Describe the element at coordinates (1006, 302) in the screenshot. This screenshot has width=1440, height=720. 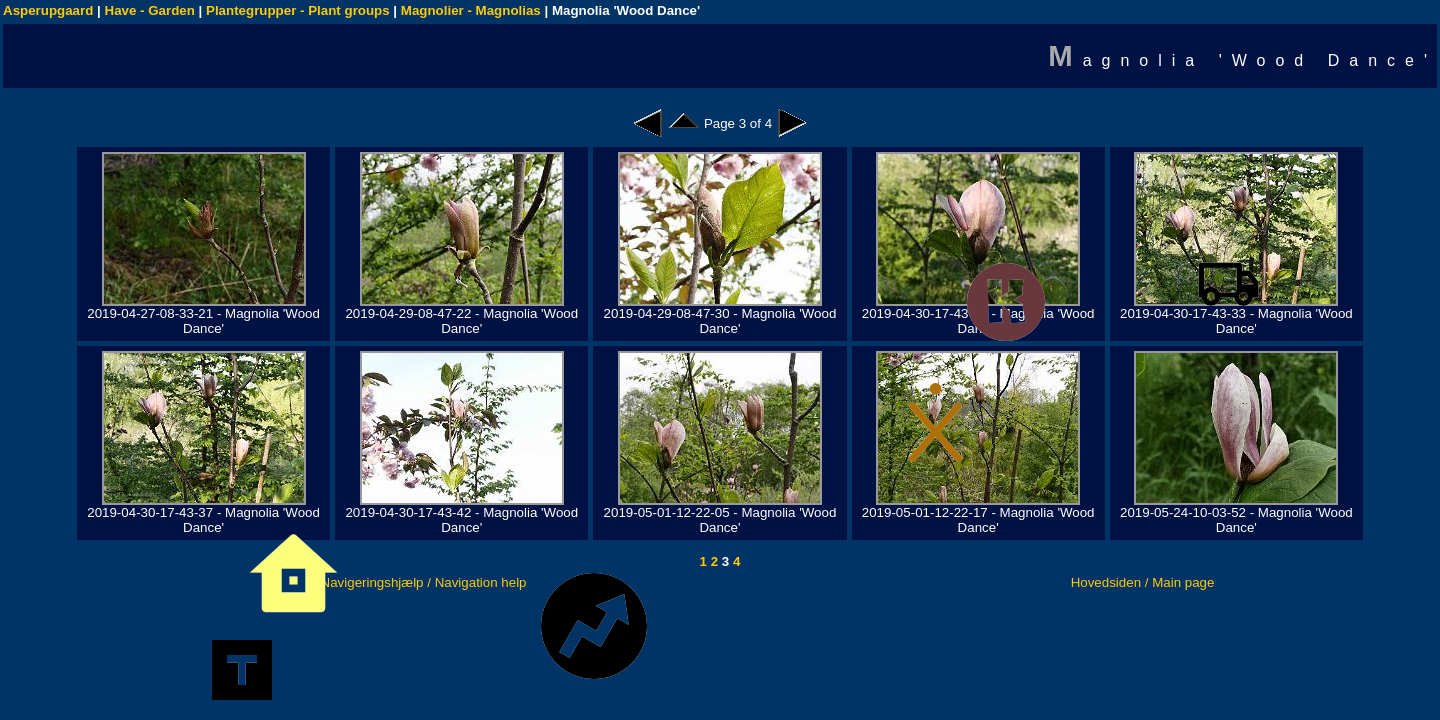
I see `konva javascript library logo` at that location.